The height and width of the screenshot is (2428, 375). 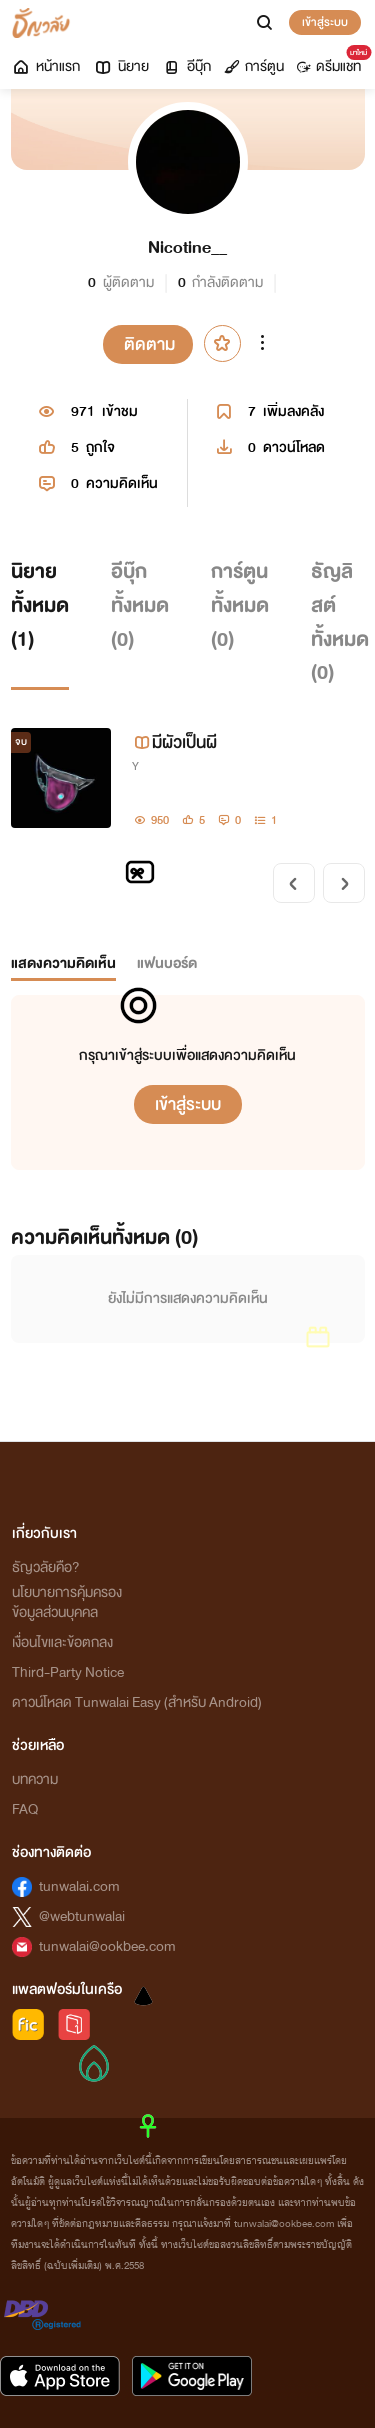 I want to click on indicates trending or popular content, so click(x=94, y=2064).